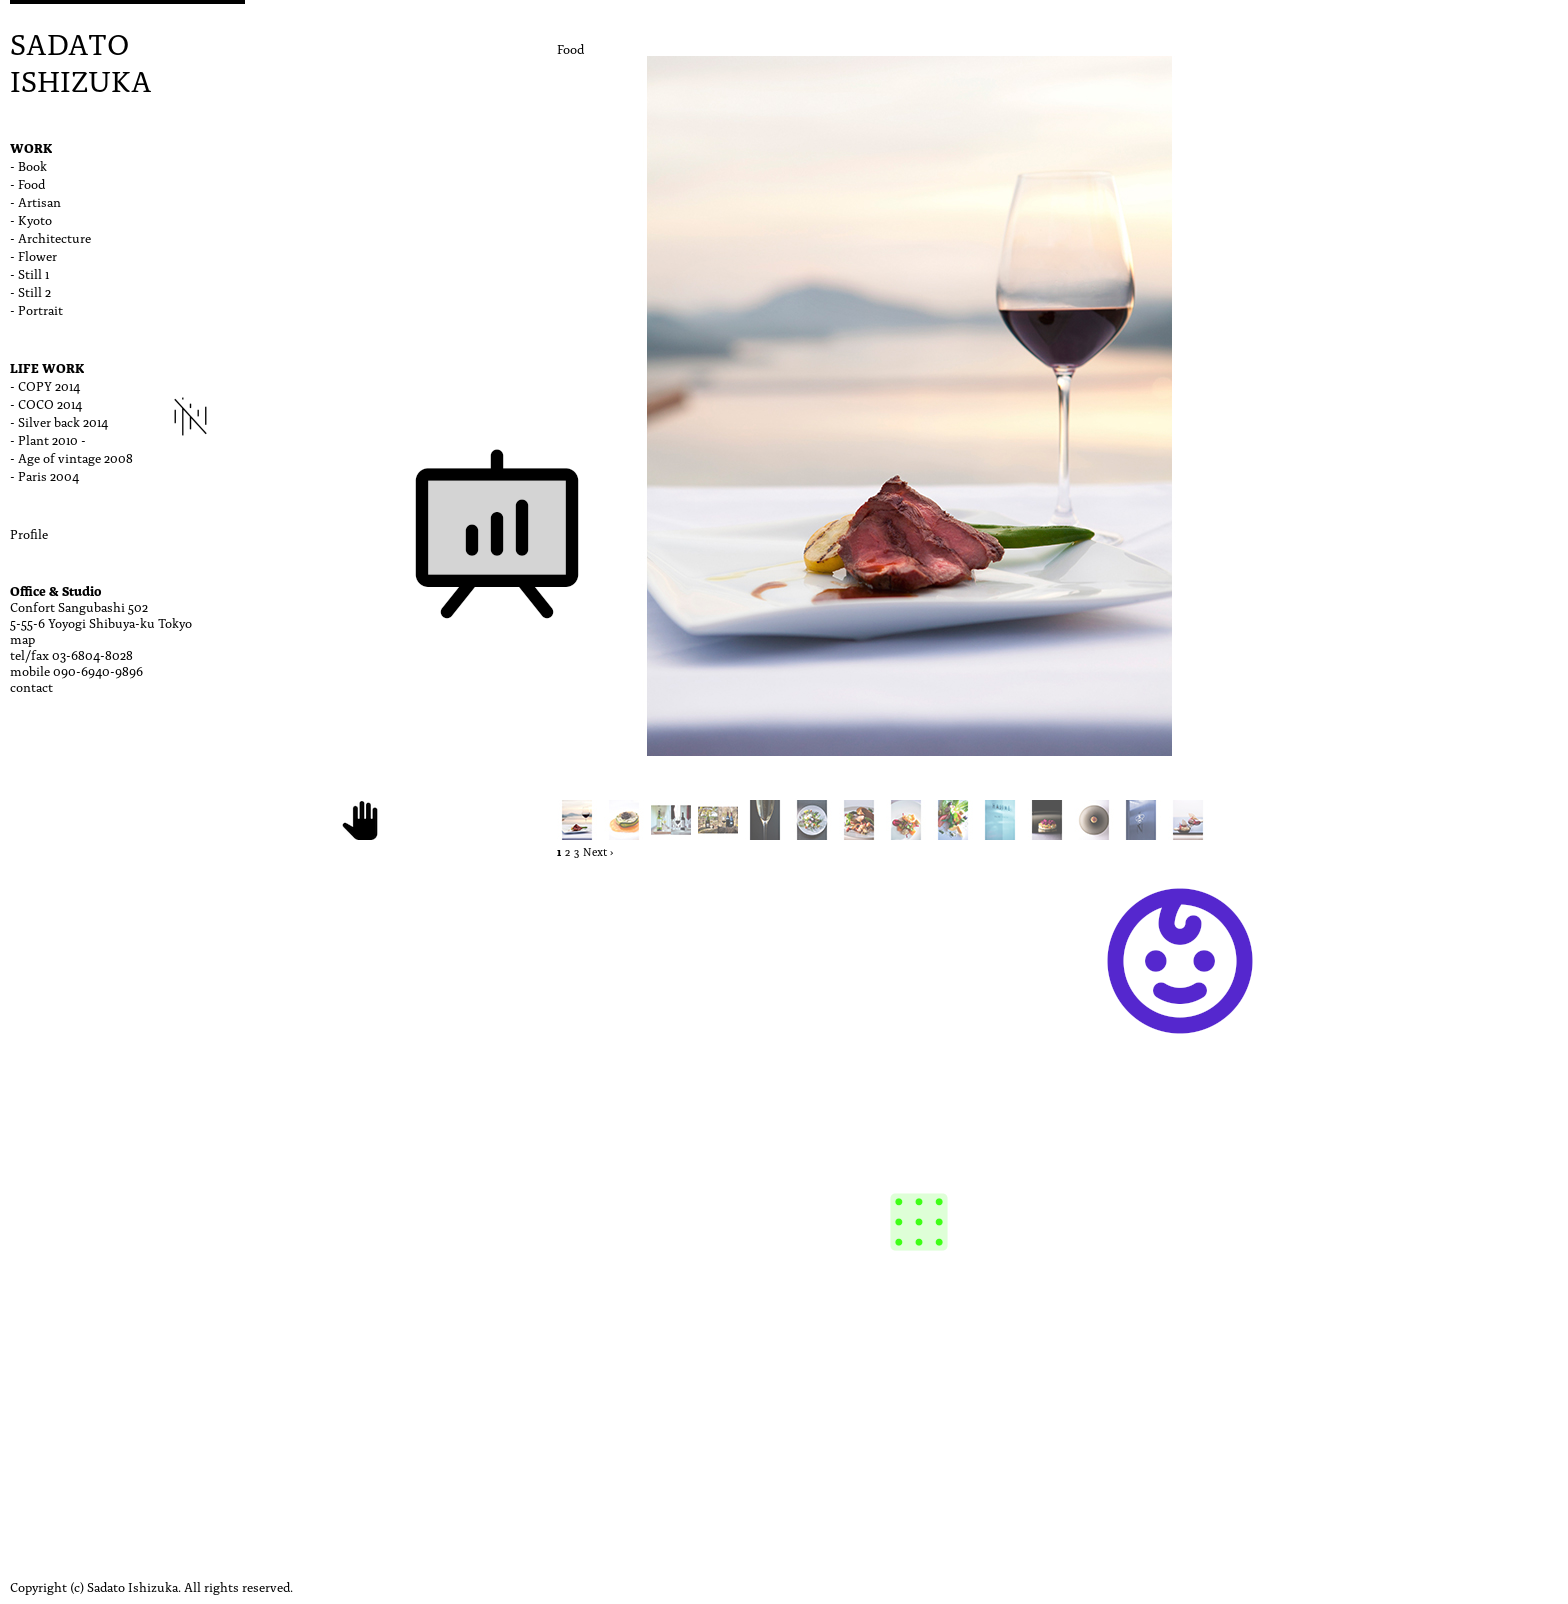 This screenshot has width=1568, height=1604. What do you see at coordinates (359, 820) in the screenshot?
I see `stop or pause an action` at bounding box center [359, 820].